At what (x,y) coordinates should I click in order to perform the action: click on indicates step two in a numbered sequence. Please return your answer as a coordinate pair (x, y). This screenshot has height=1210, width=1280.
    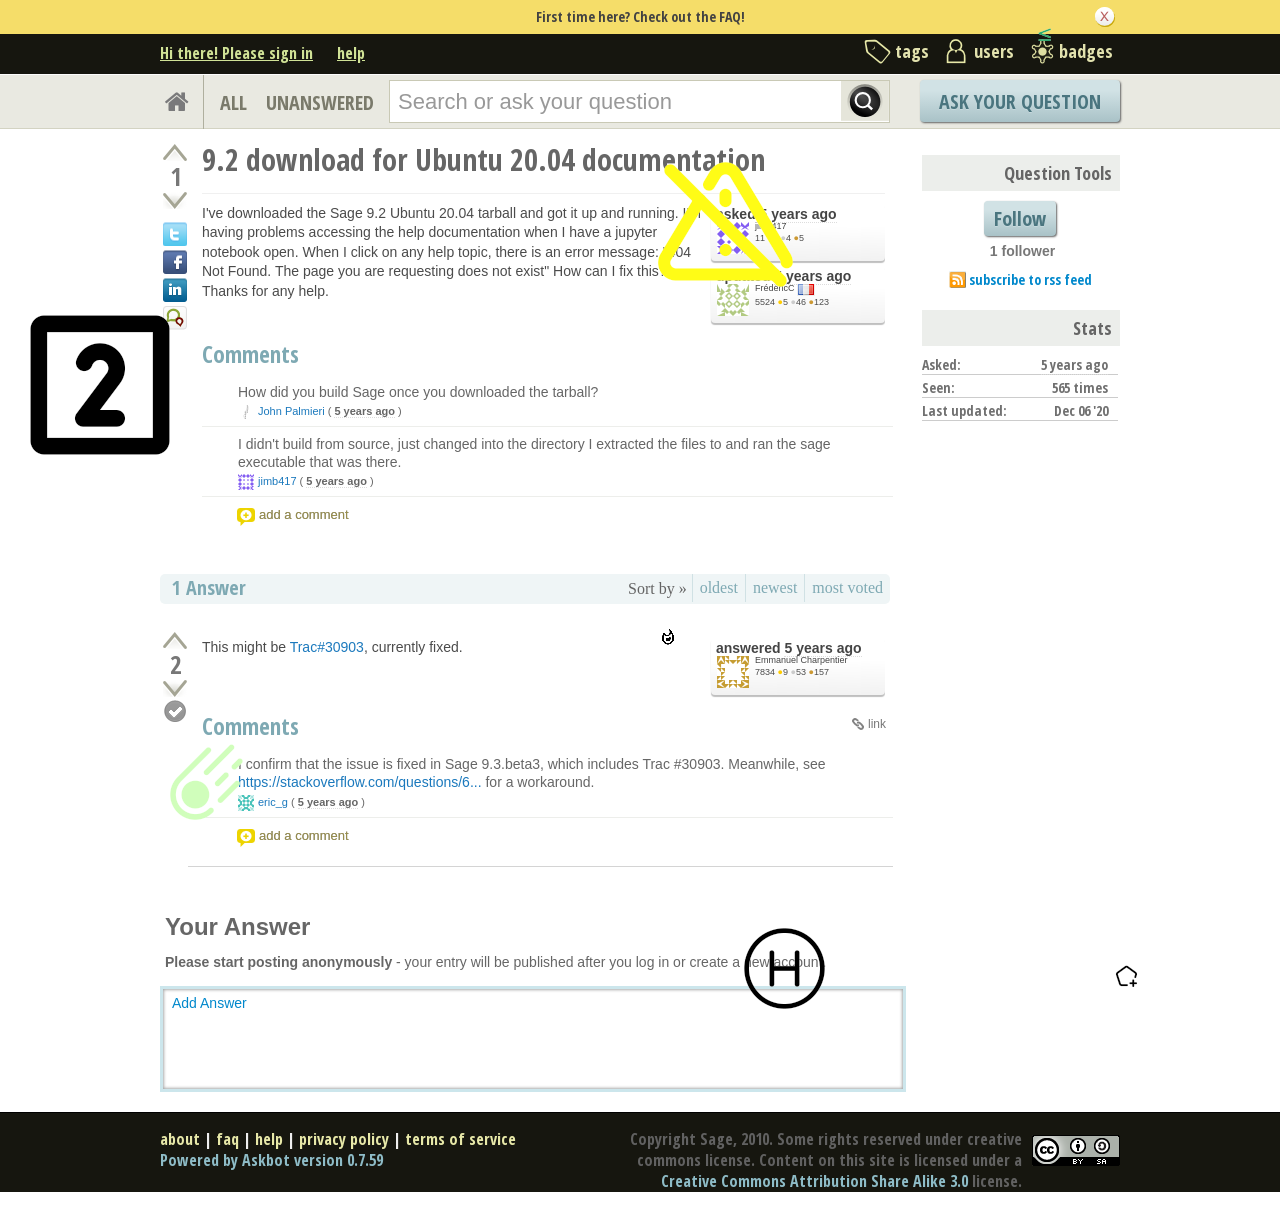
    Looking at the image, I should click on (100, 385).